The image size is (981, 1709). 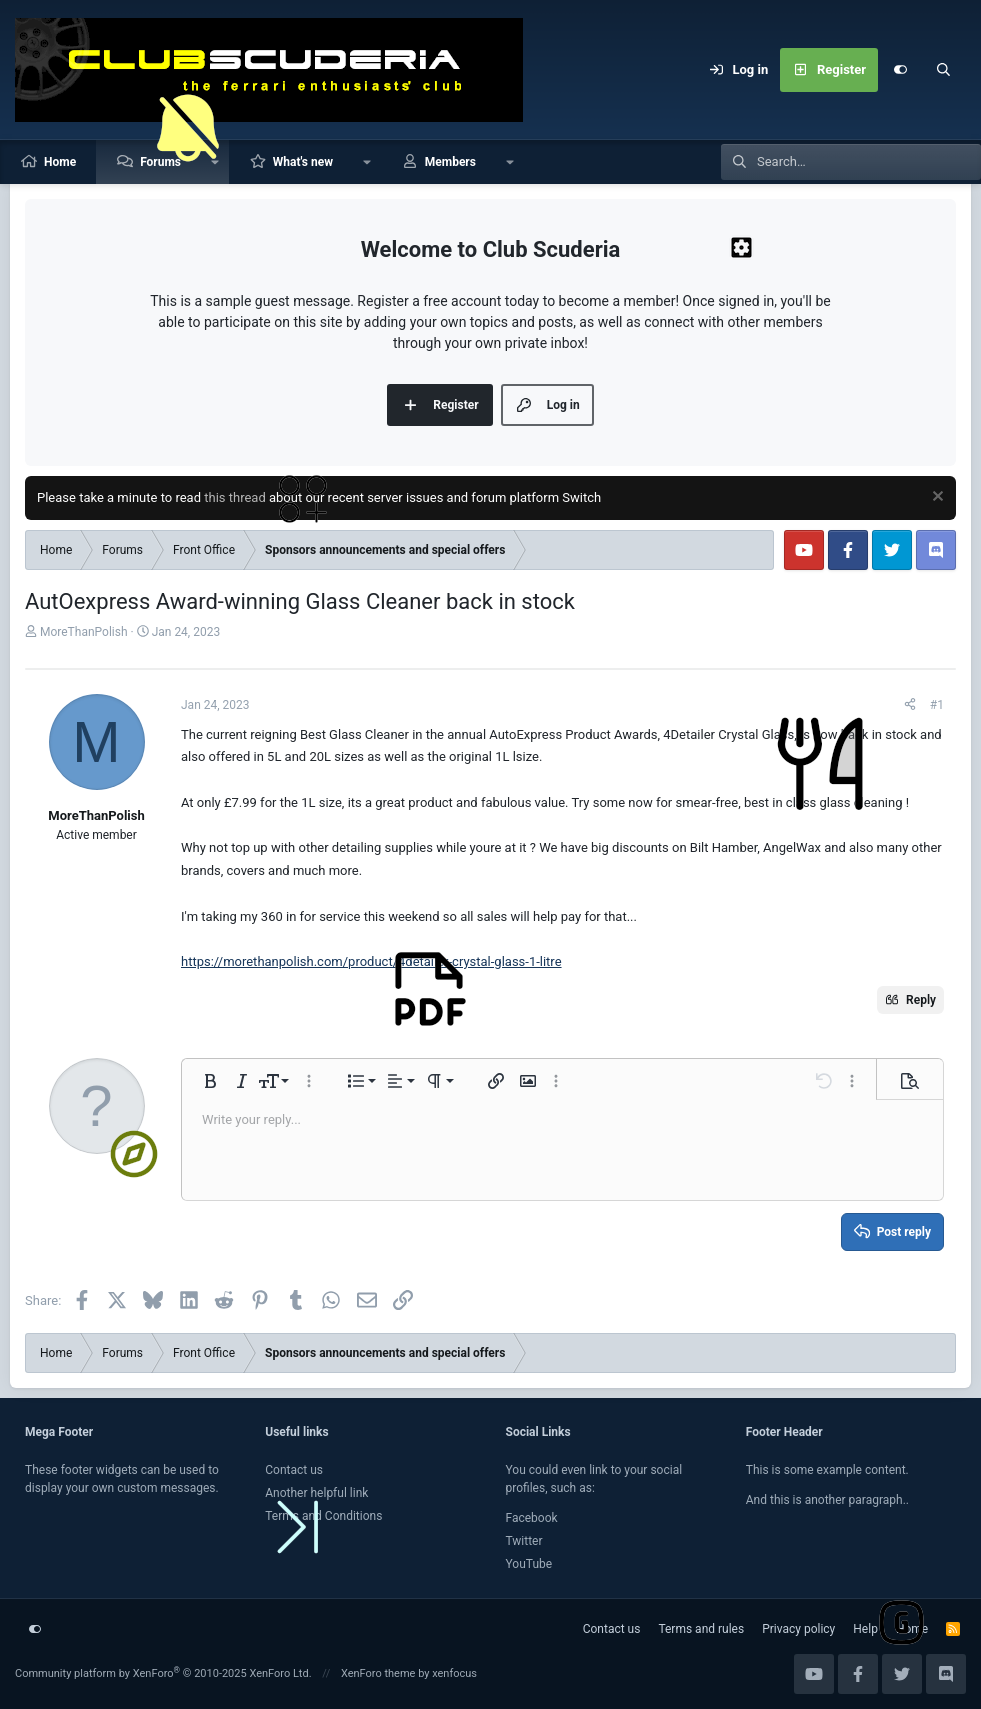 What do you see at coordinates (188, 128) in the screenshot?
I see `mute notifications` at bounding box center [188, 128].